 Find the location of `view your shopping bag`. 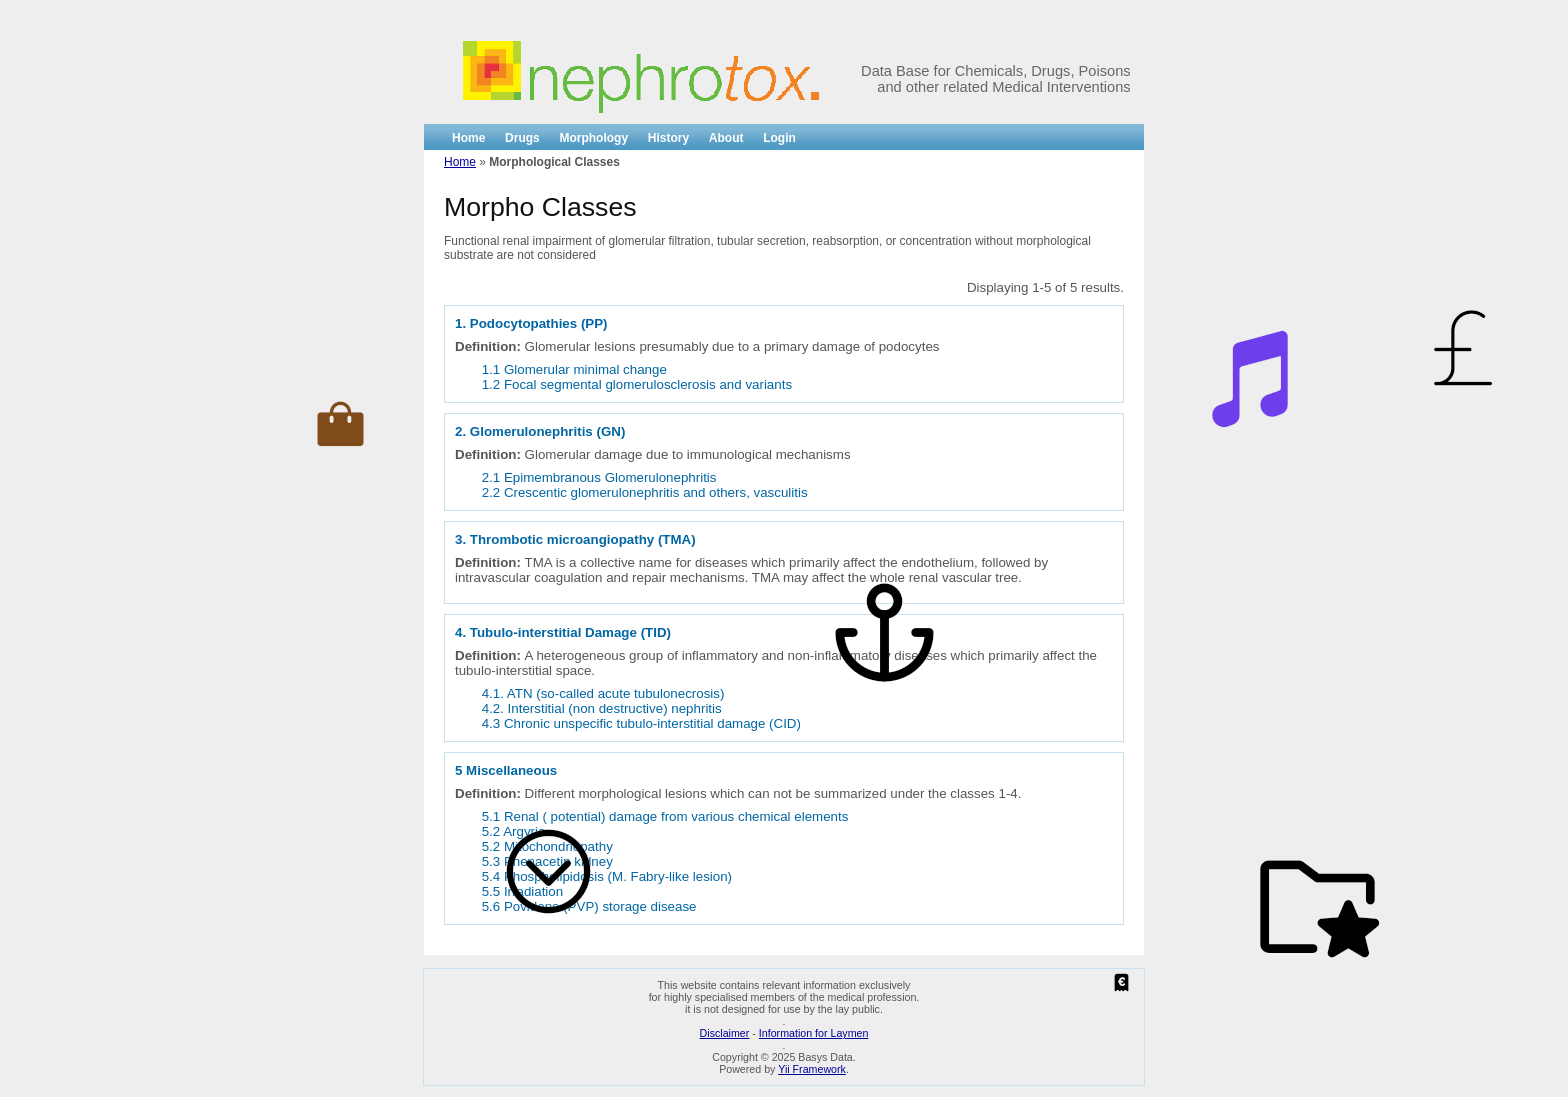

view your shopping bag is located at coordinates (340, 426).